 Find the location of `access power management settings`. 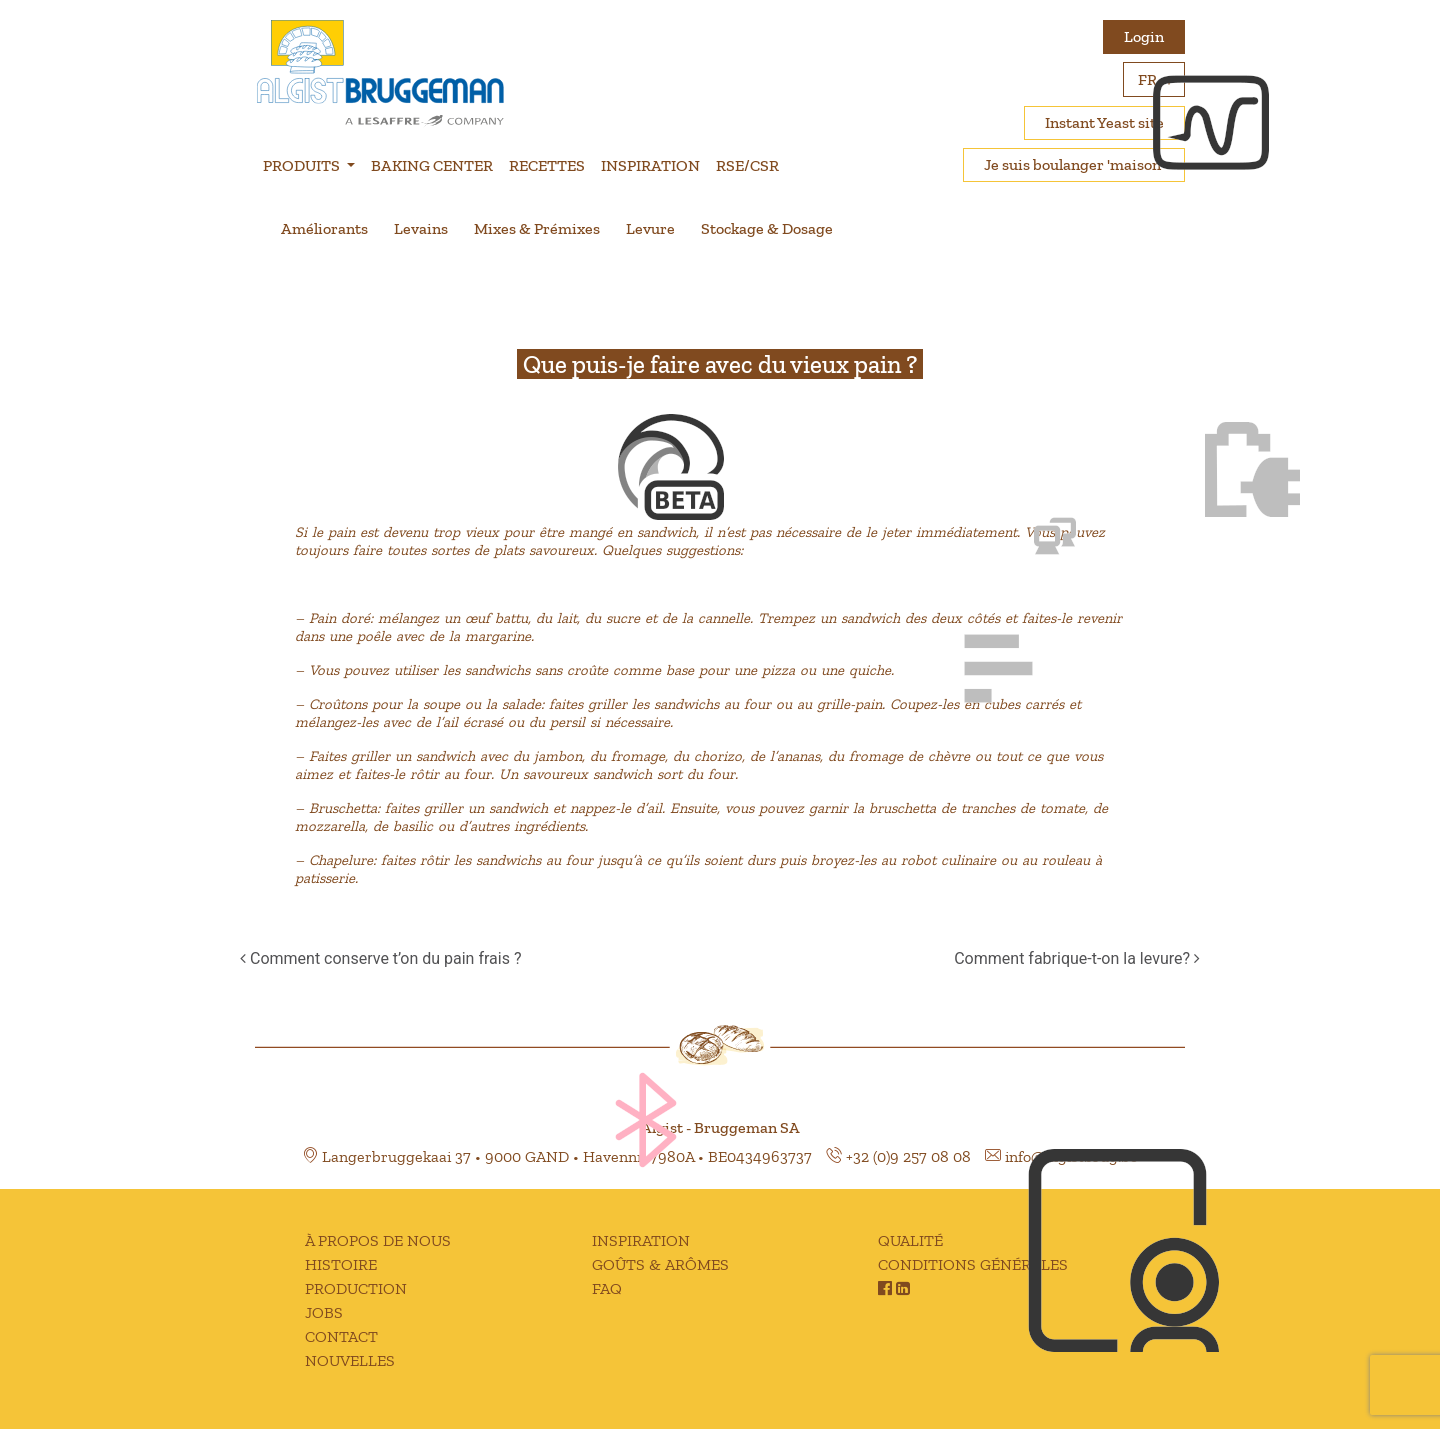

access power management settings is located at coordinates (1252, 469).